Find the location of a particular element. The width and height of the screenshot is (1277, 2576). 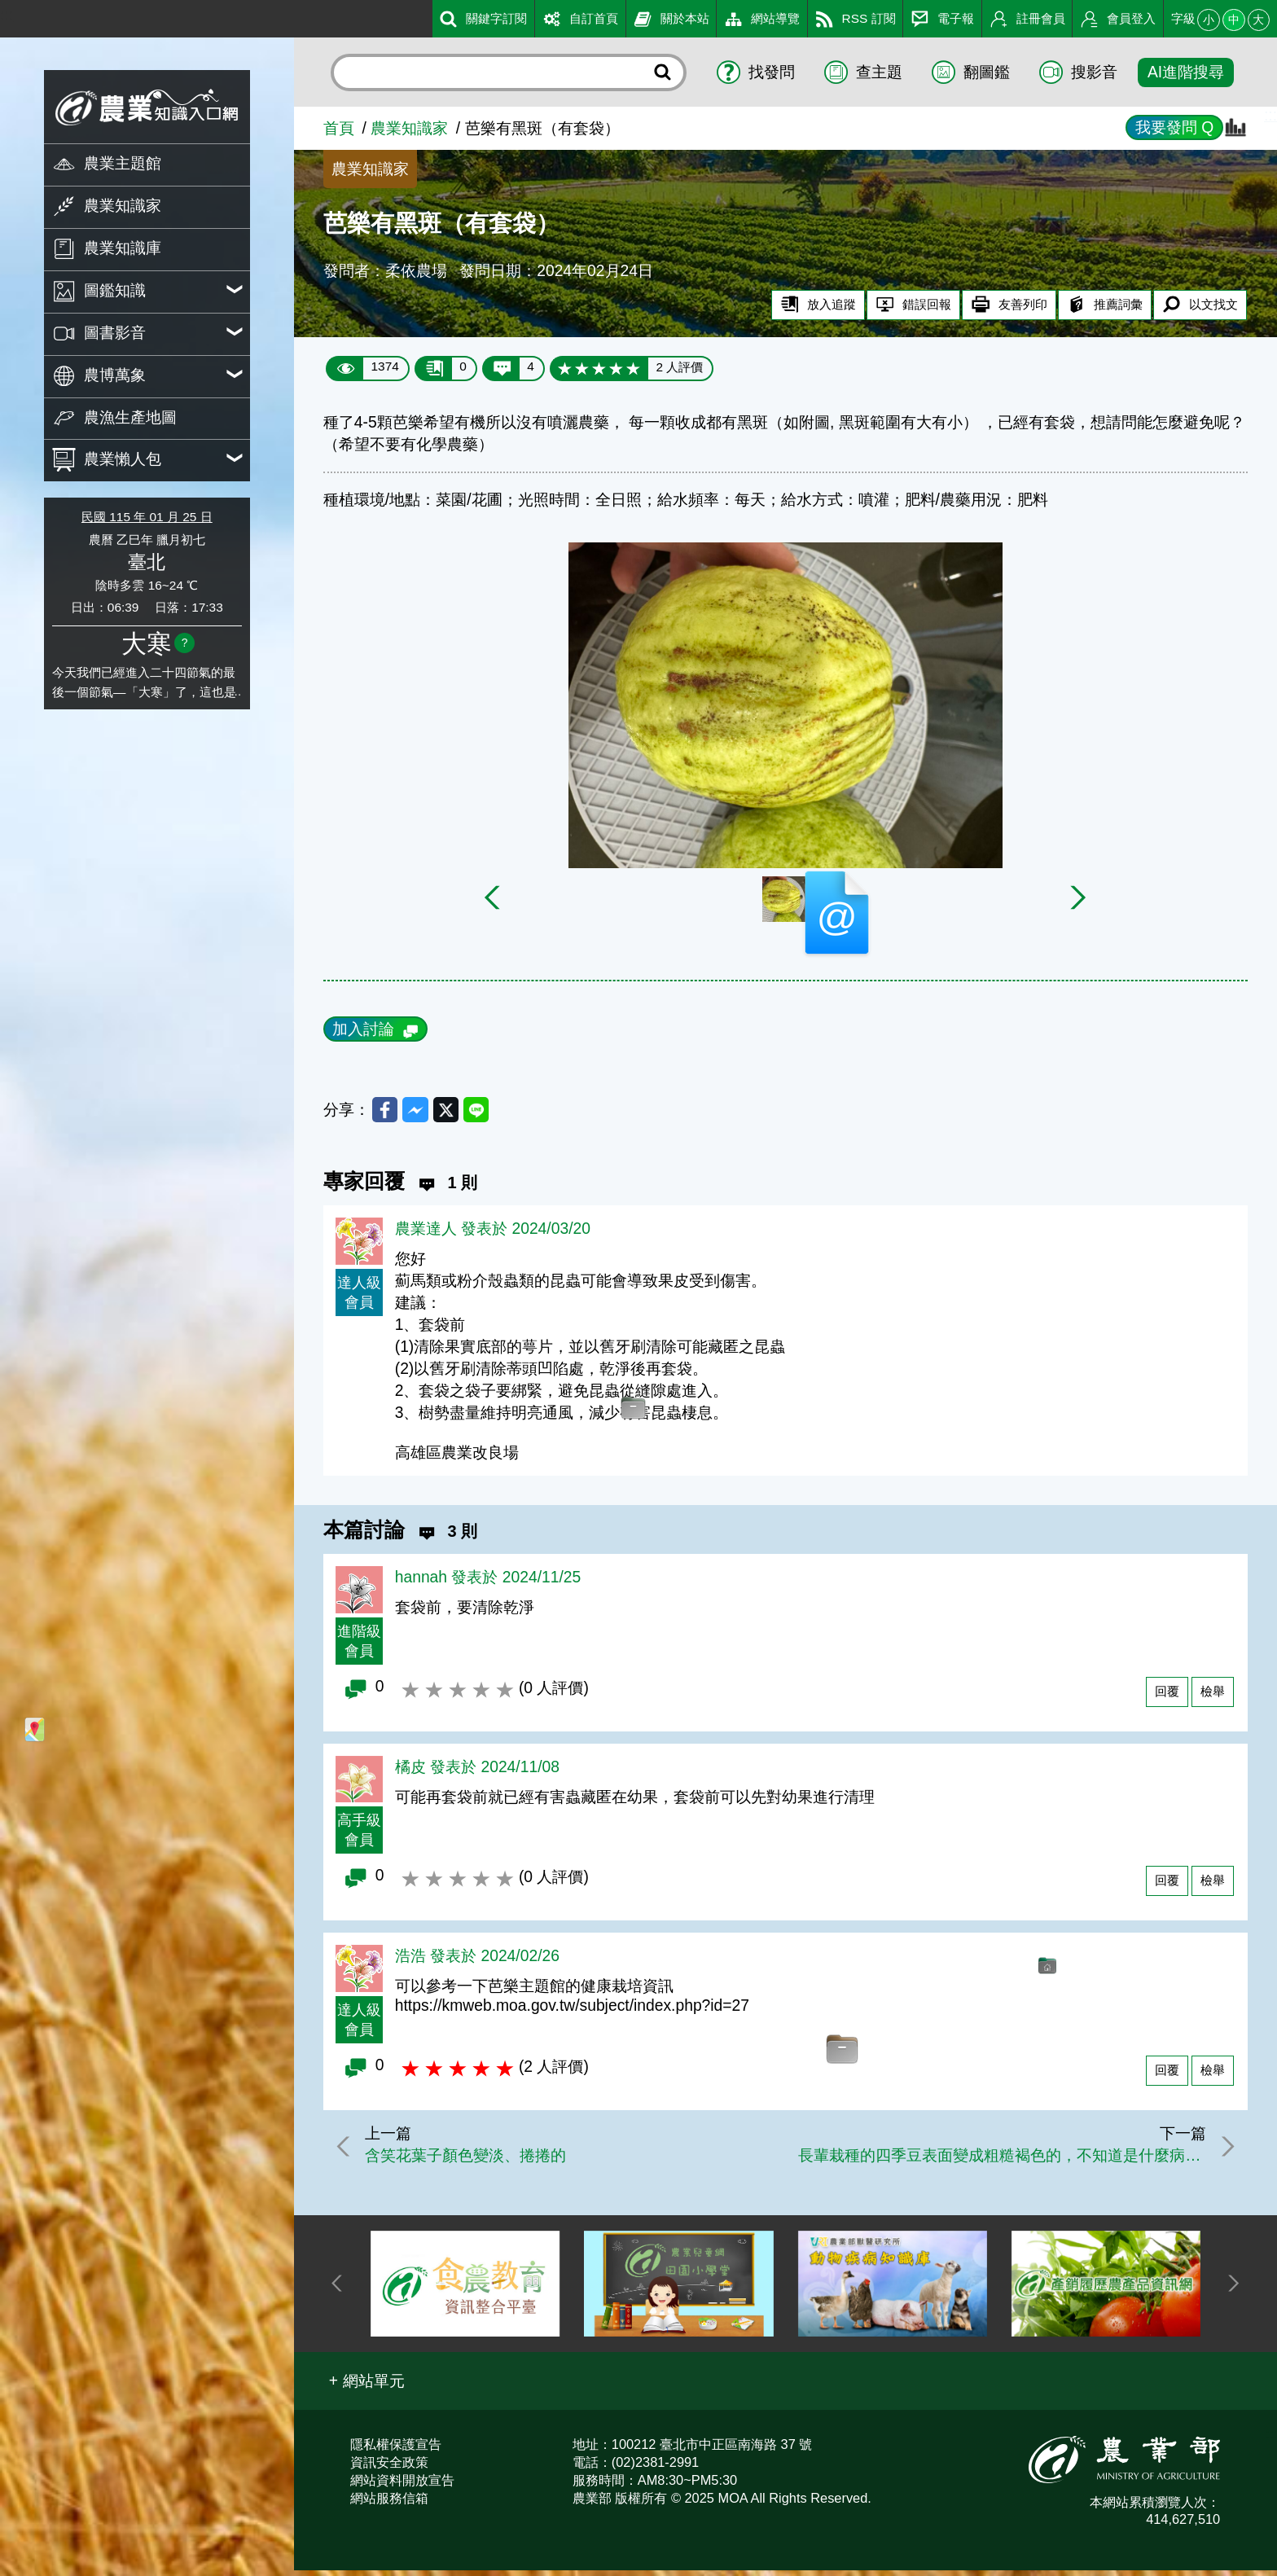

access your home folder is located at coordinates (1047, 1965).